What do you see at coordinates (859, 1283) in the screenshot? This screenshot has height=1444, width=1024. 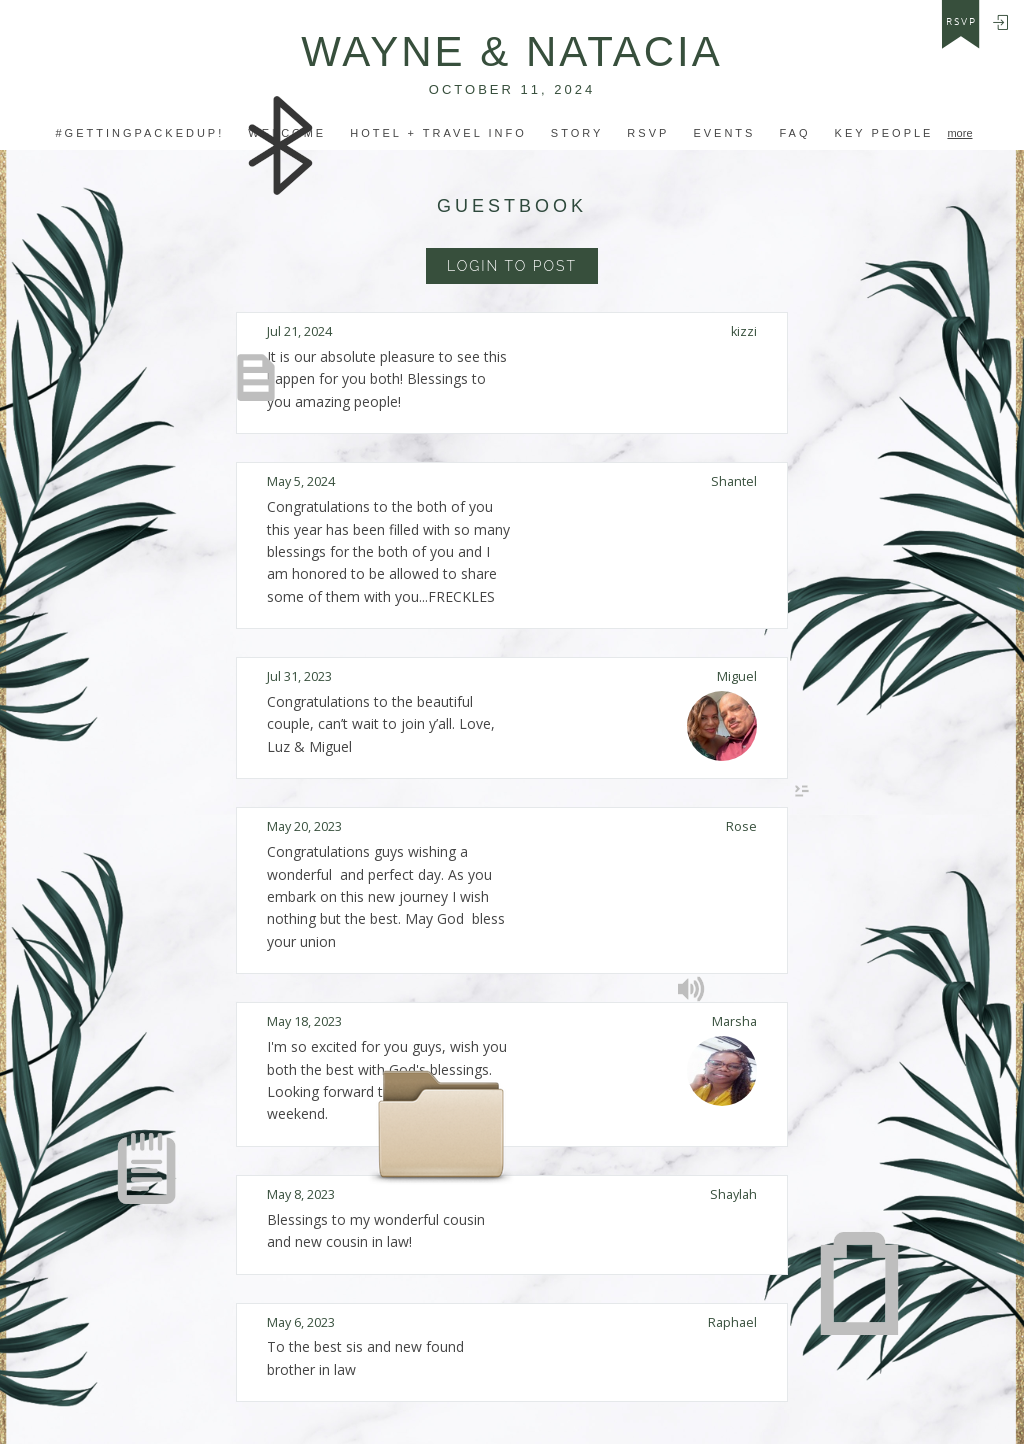 I see `indicates battery is empty or critically low` at bounding box center [859, 1283].